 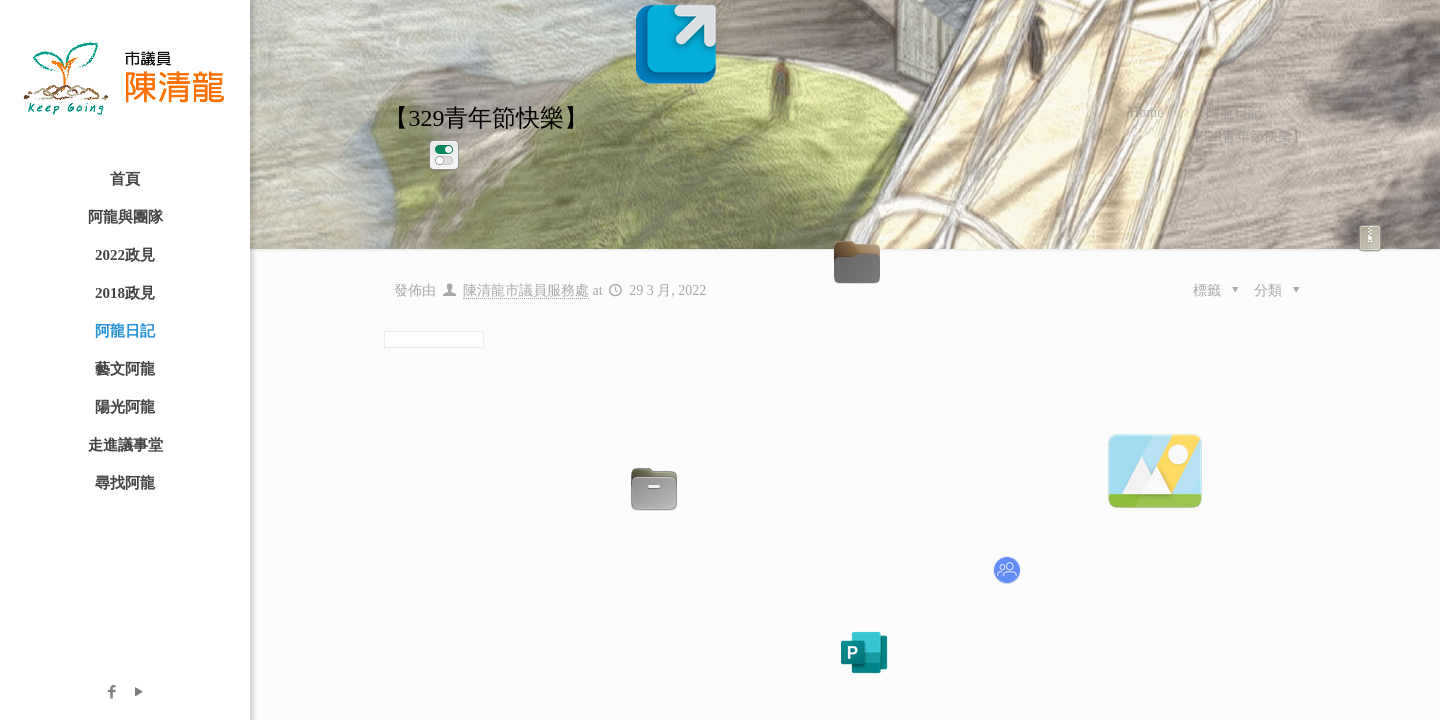 What do you see at coordinates (1007, 570) in the screenshot?
I see `indicates shared or collaborative content` at bounding box center [1007, 570].